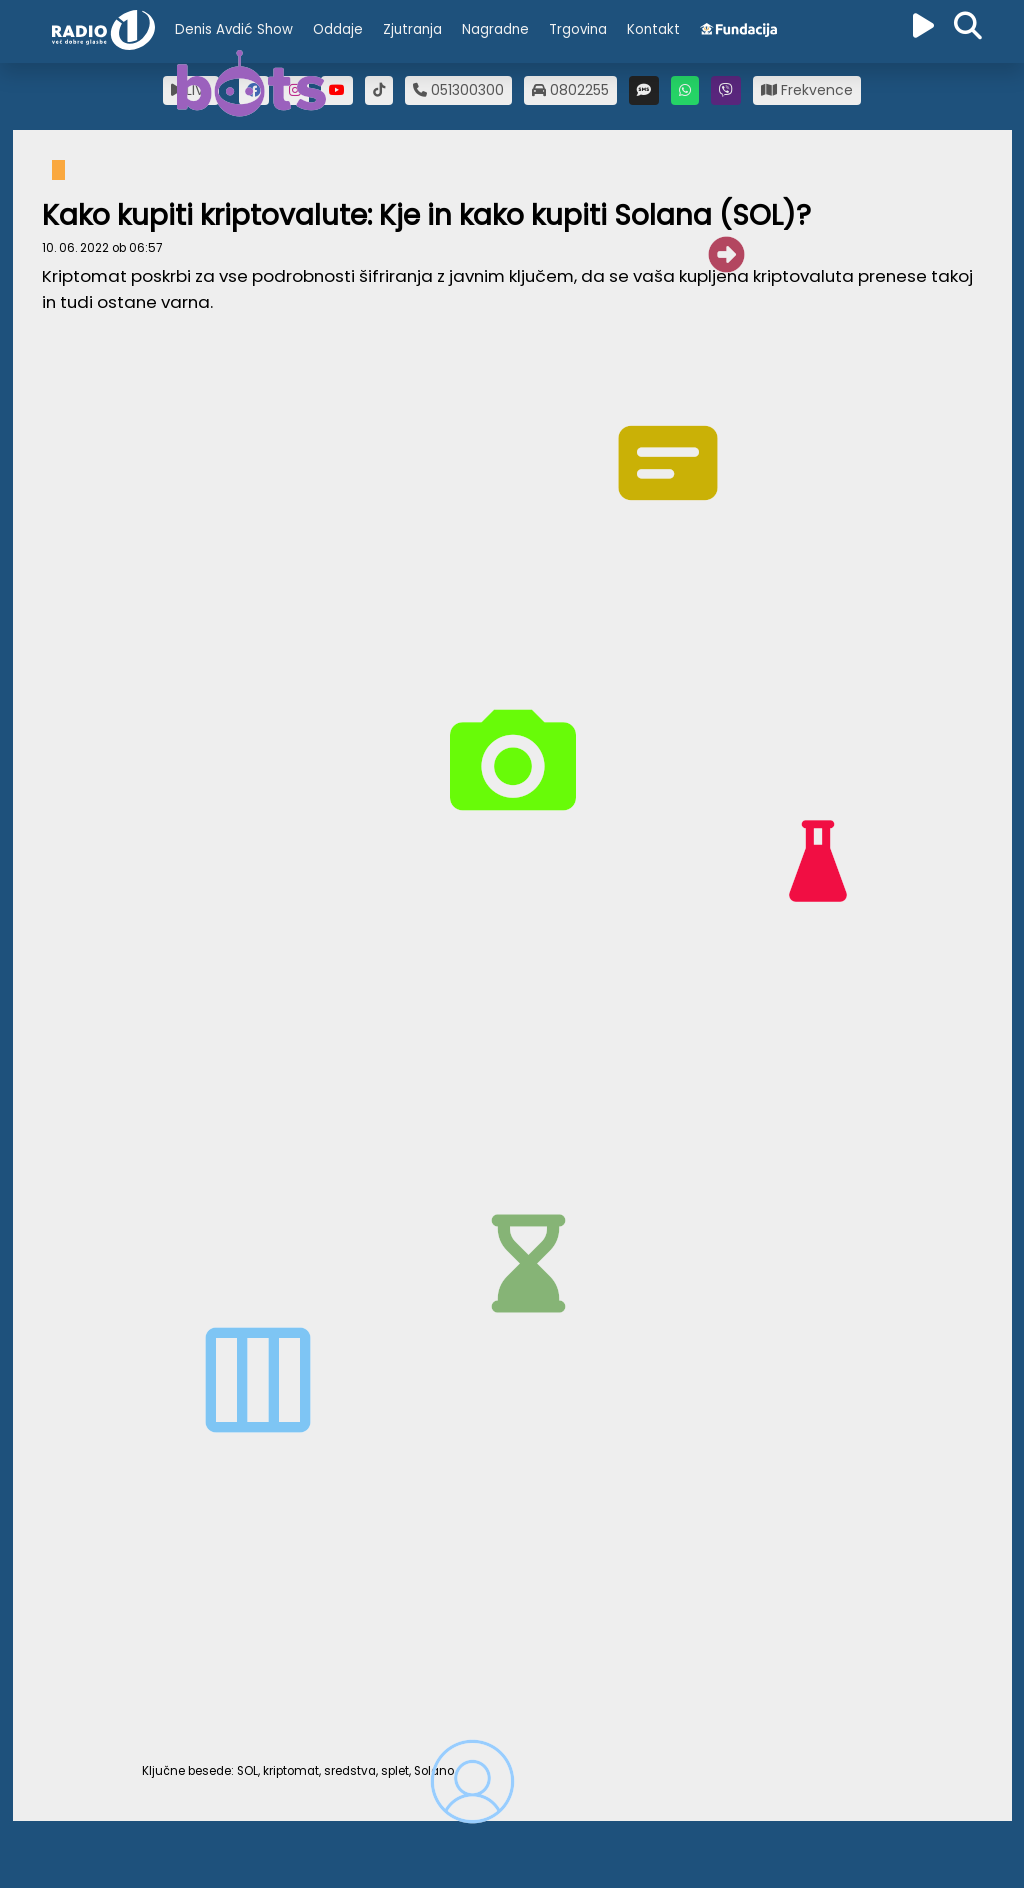  I want to click on indicates time remaining or countdown in progress, so click(528, 1263).